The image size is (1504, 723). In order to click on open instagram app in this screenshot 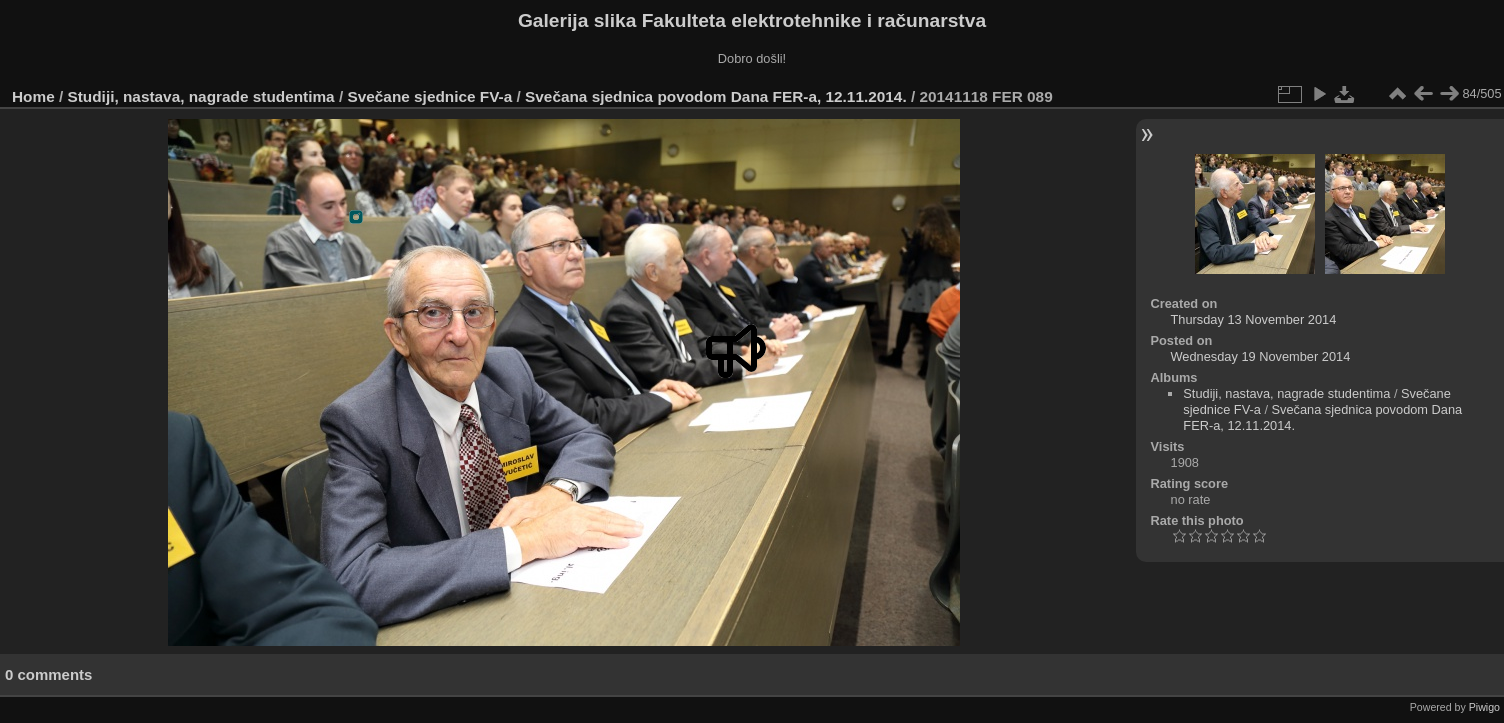, I will do `click(356, 217)`.